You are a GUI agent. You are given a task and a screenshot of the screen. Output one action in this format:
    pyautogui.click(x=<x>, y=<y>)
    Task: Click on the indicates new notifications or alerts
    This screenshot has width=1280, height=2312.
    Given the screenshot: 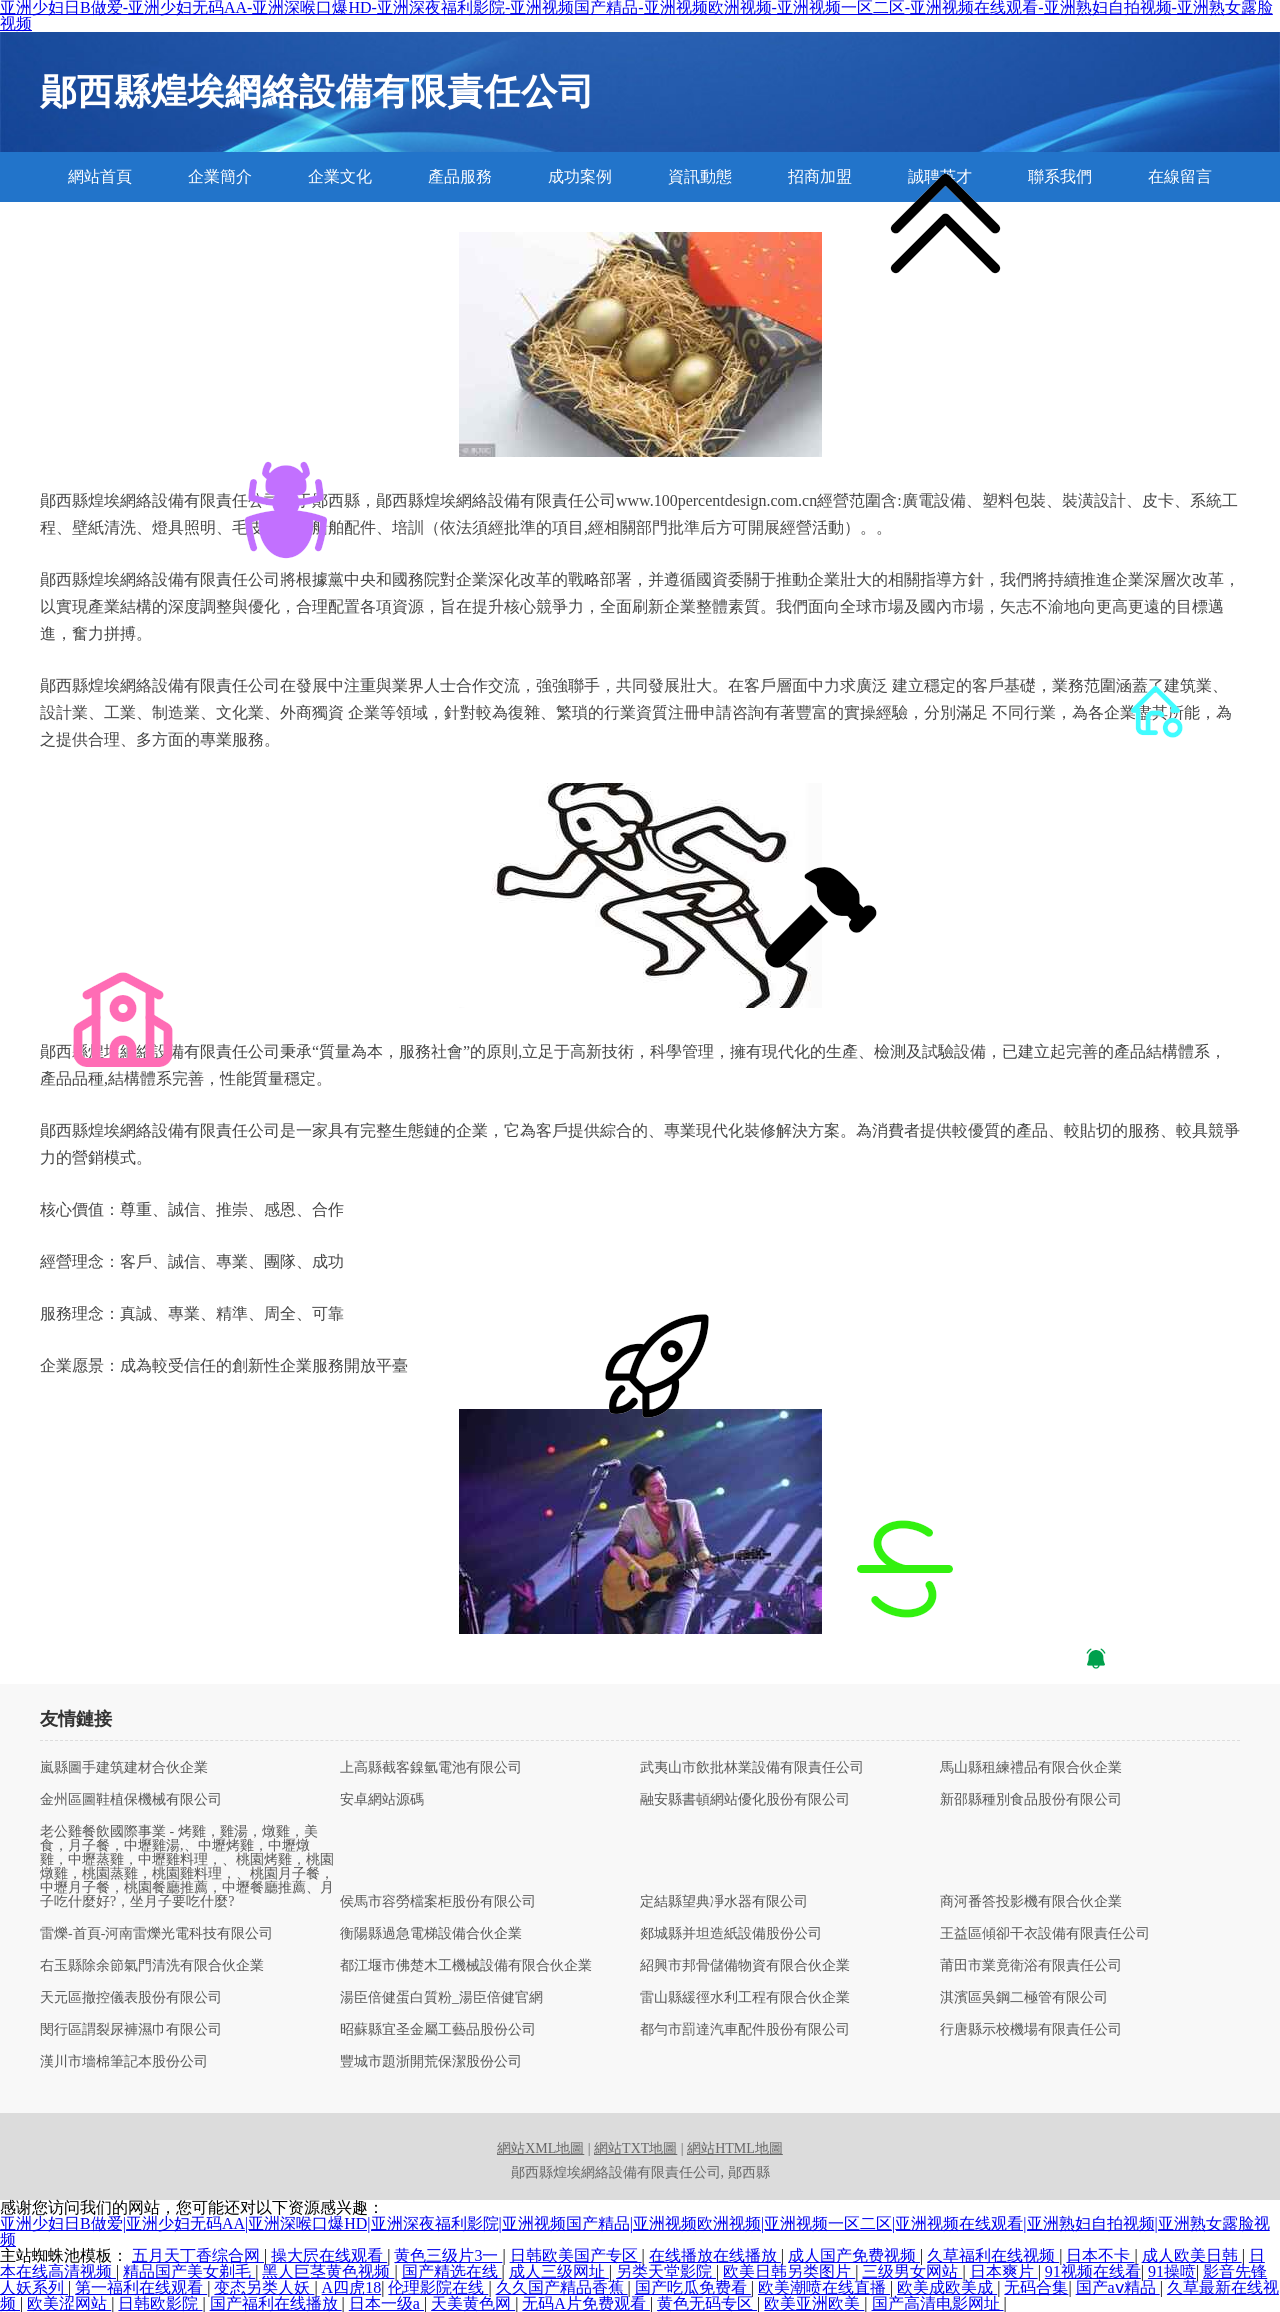 What is the action you would take?
    pyautogui.click(x=1096, y=1659)
    